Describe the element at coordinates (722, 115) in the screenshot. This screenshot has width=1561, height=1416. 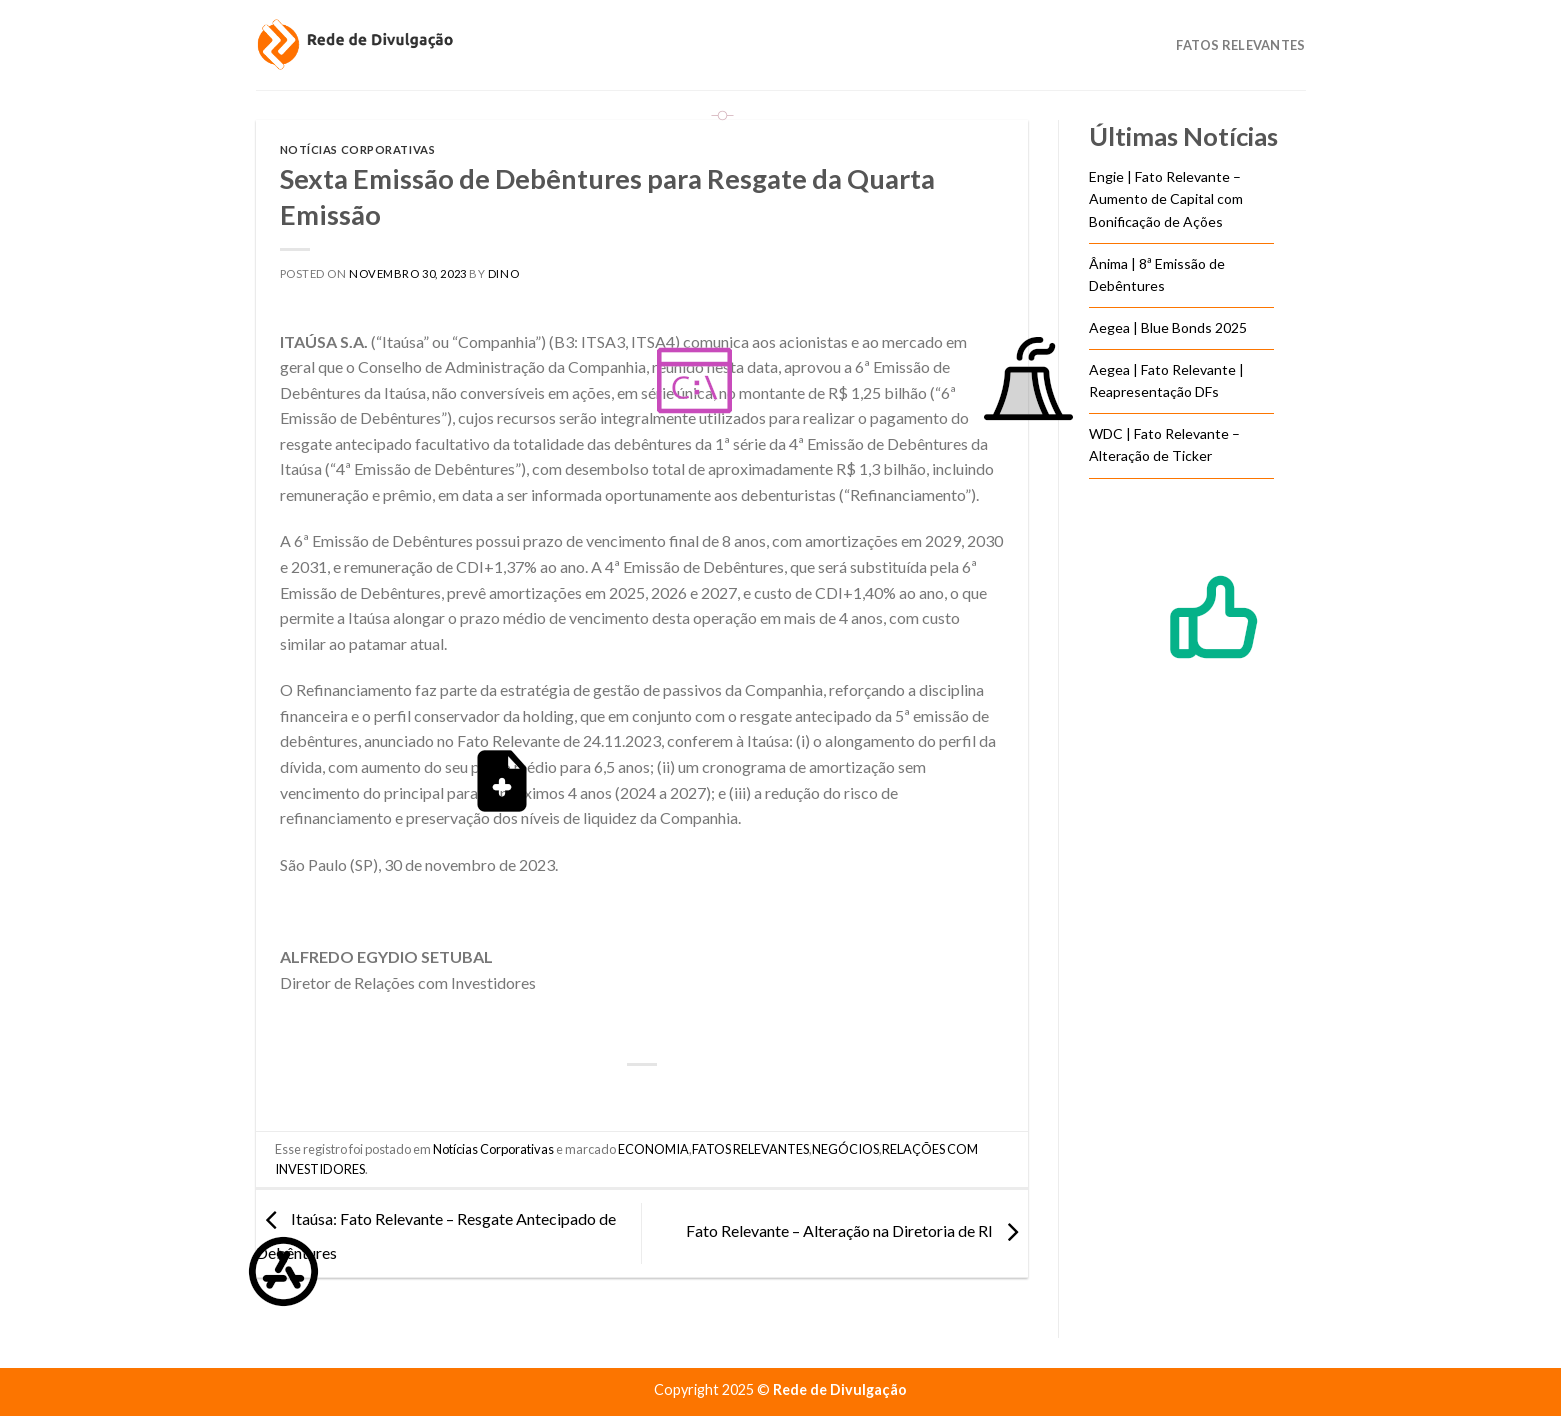
I see `view commit history in version control` at that location.